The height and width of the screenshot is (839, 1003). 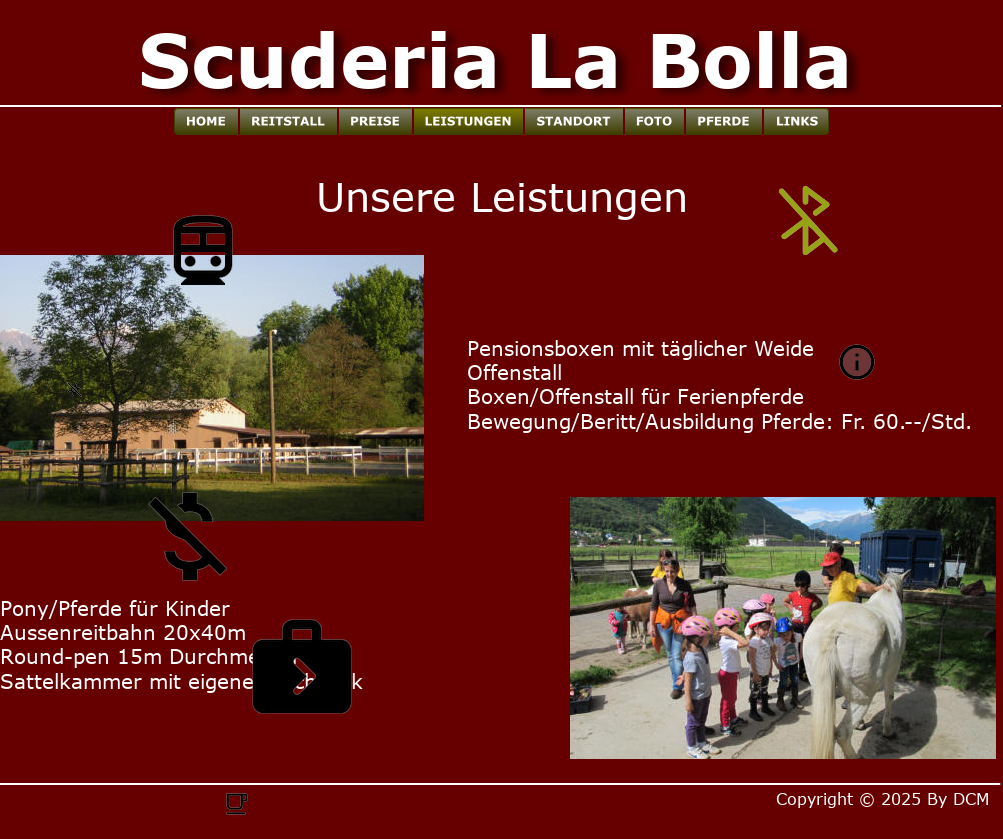 What do you see at coordinates (203, 252) in the screenshot?
I see `get public transit directions` at bounding box center [203, 252].